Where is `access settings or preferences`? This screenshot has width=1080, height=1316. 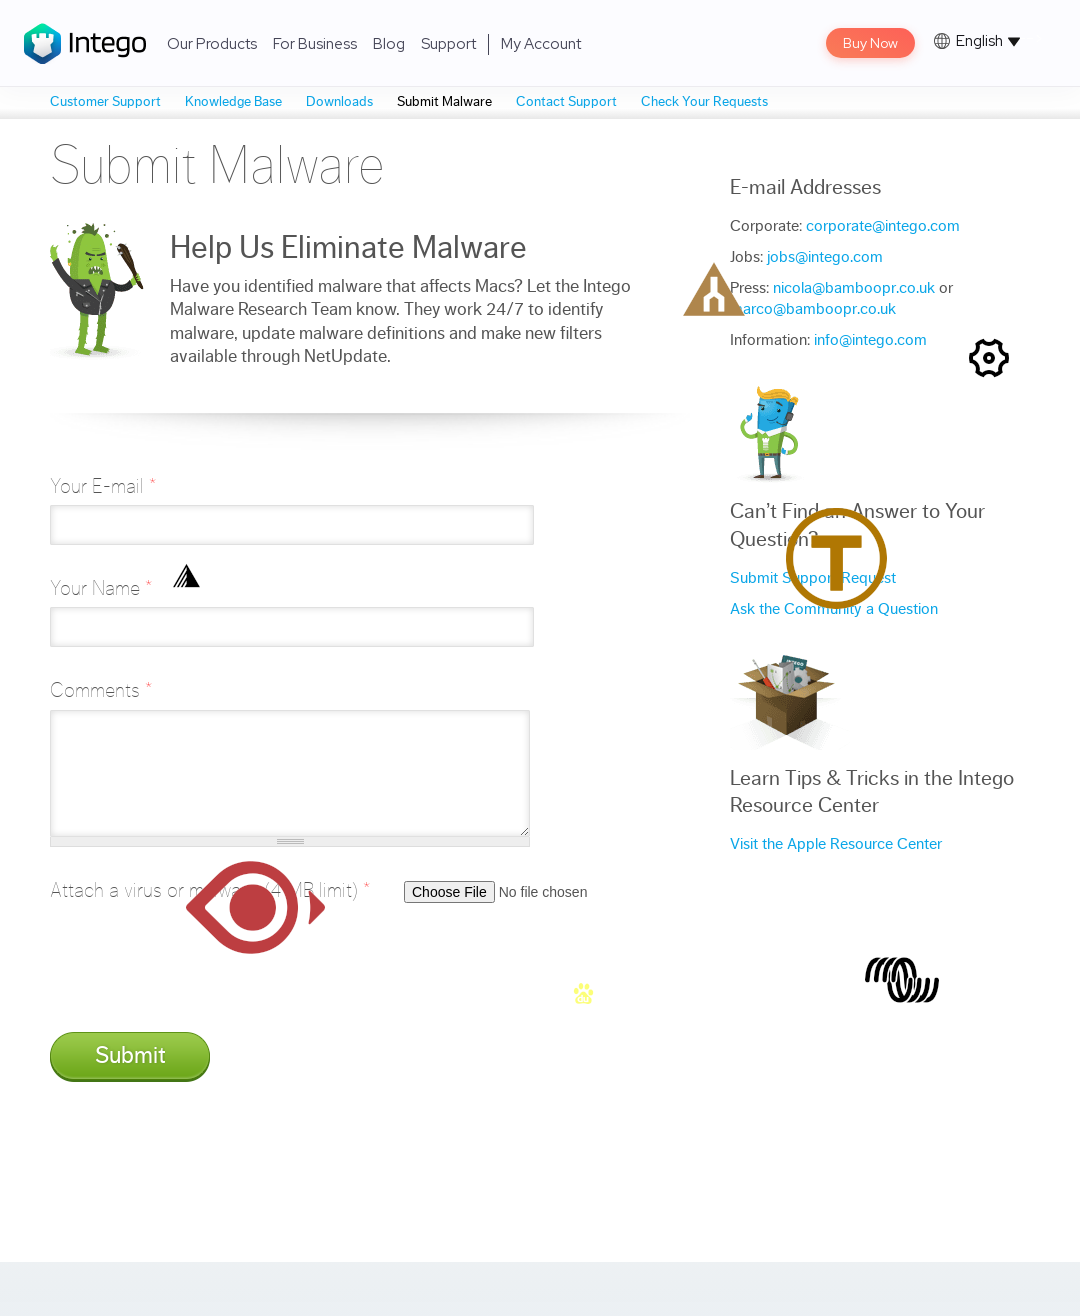 access settings or preferences is located at coordinates (989, 358).